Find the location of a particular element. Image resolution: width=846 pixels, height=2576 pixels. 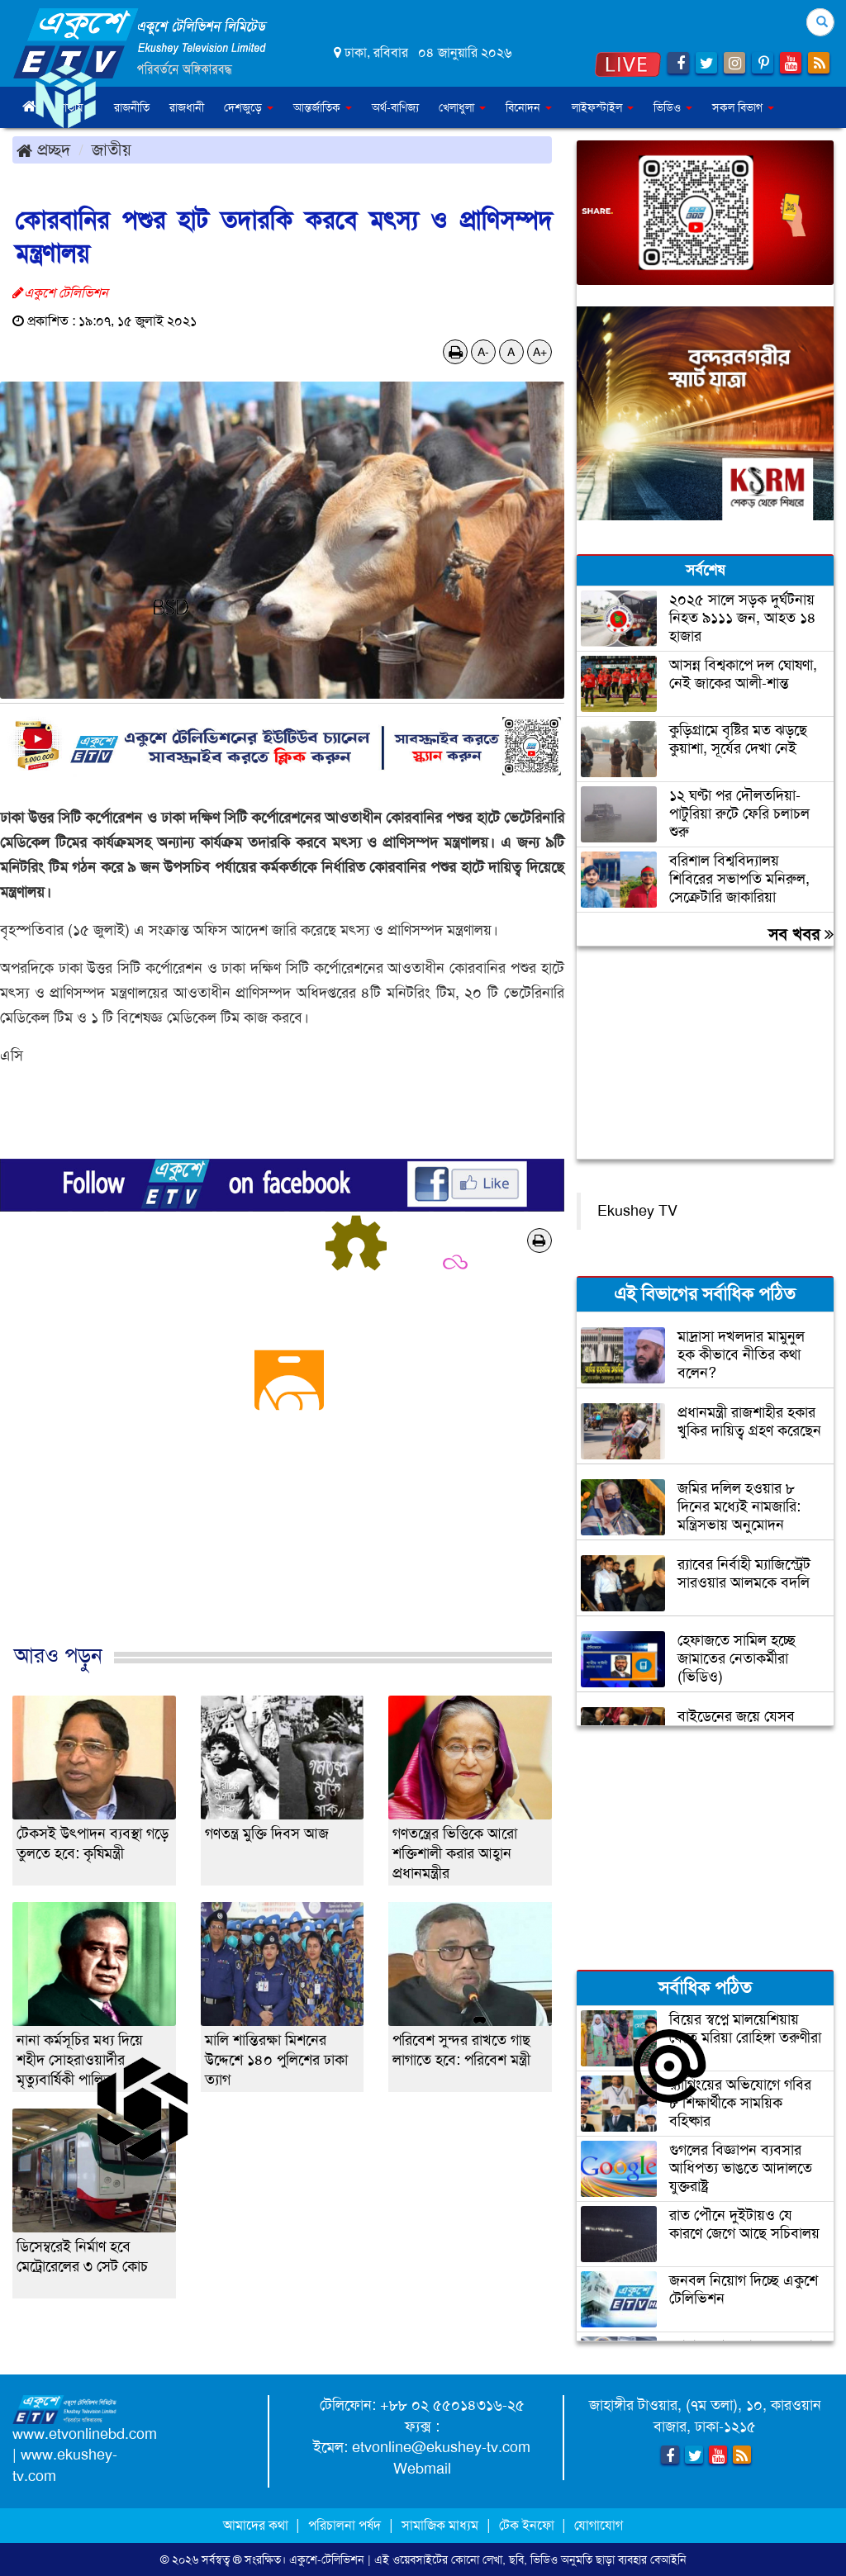

BSD operating system logo is located at coordinates (171, 607).